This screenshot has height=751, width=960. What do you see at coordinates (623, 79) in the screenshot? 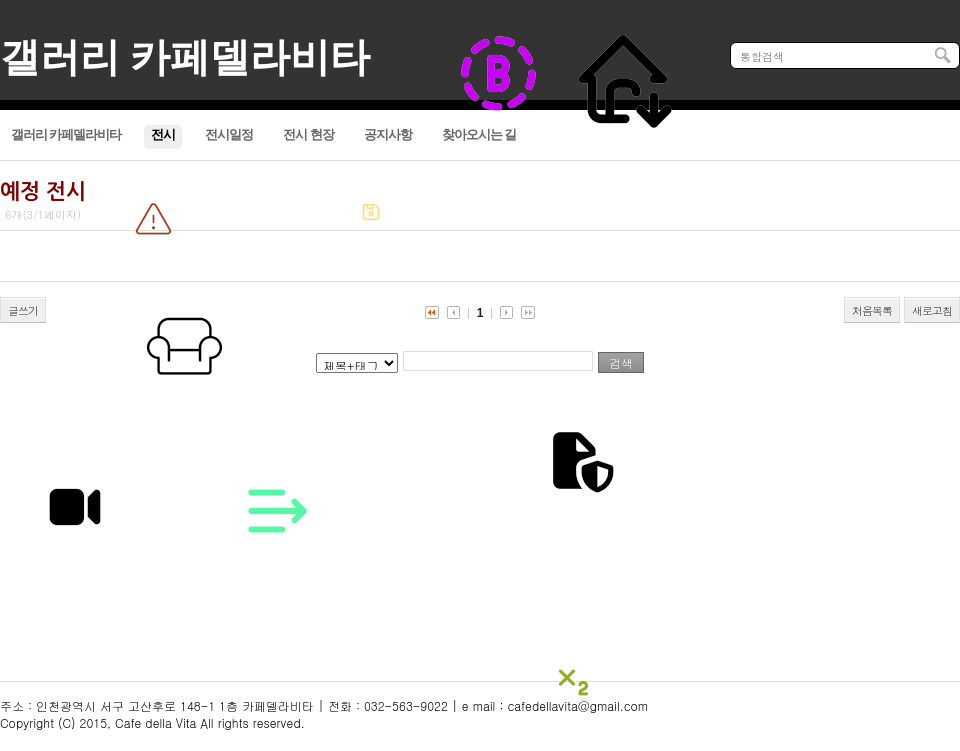
I see `download home data or settings` at bounding box center [623, 79].